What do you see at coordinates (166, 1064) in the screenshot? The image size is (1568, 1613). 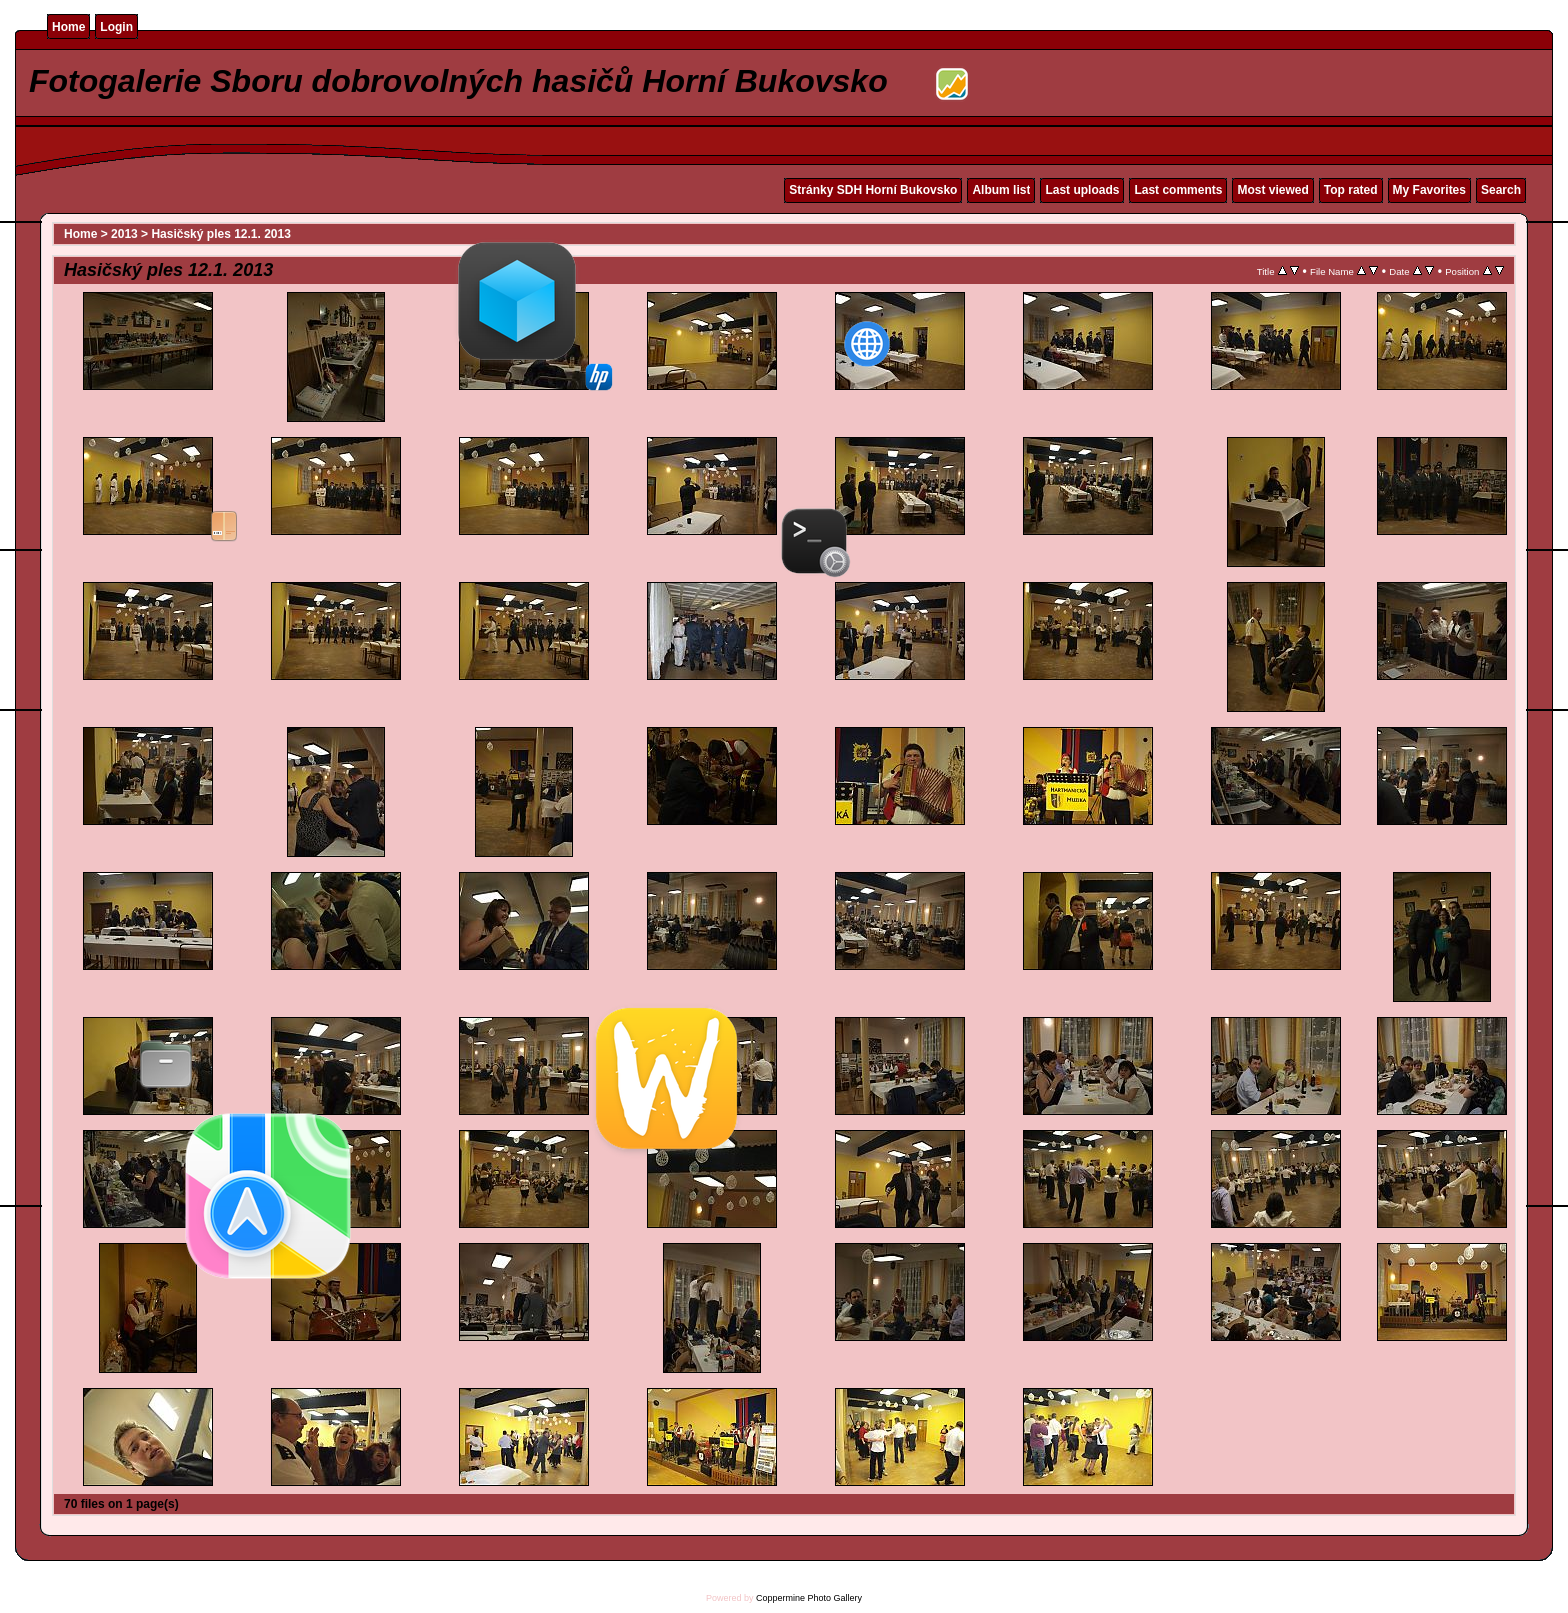 I see `open the file manager application` at bounding box center [166, 1064].